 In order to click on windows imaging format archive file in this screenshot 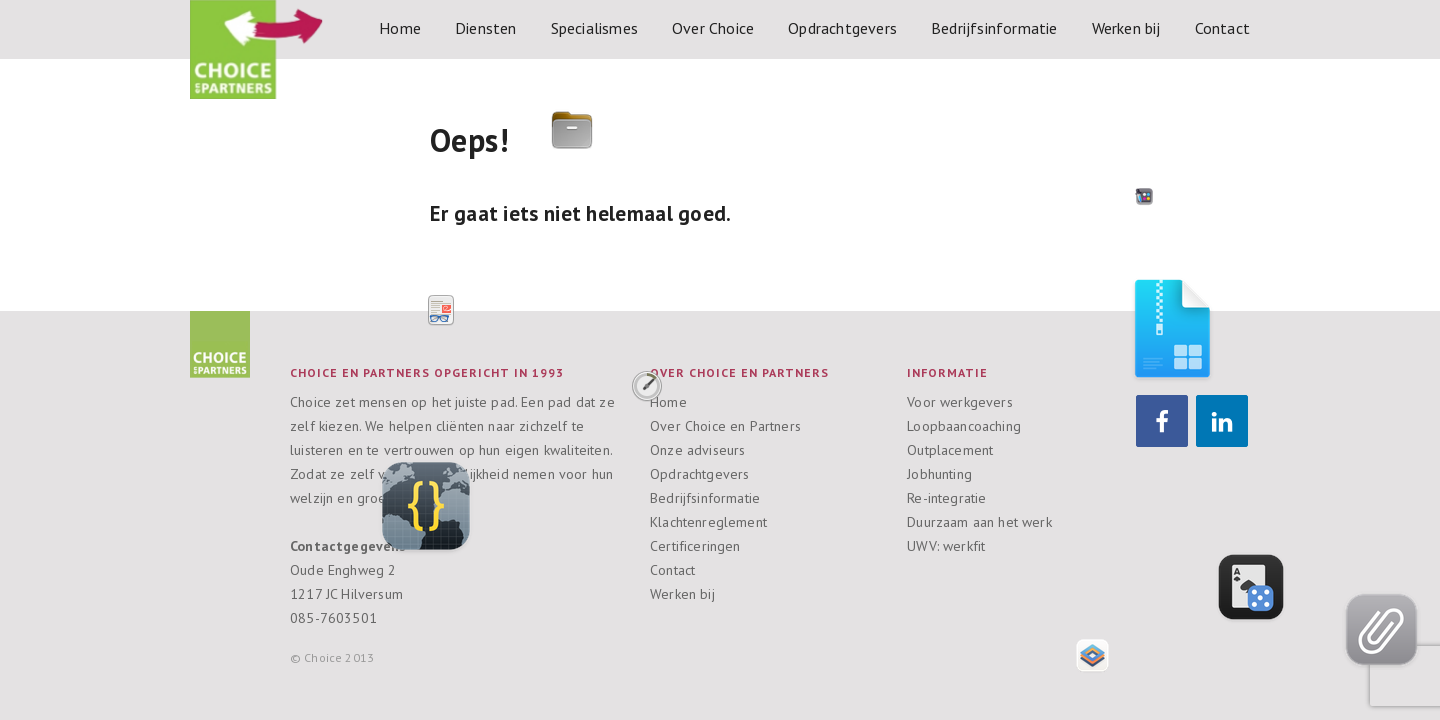, I will do `click(1172, 330)`.